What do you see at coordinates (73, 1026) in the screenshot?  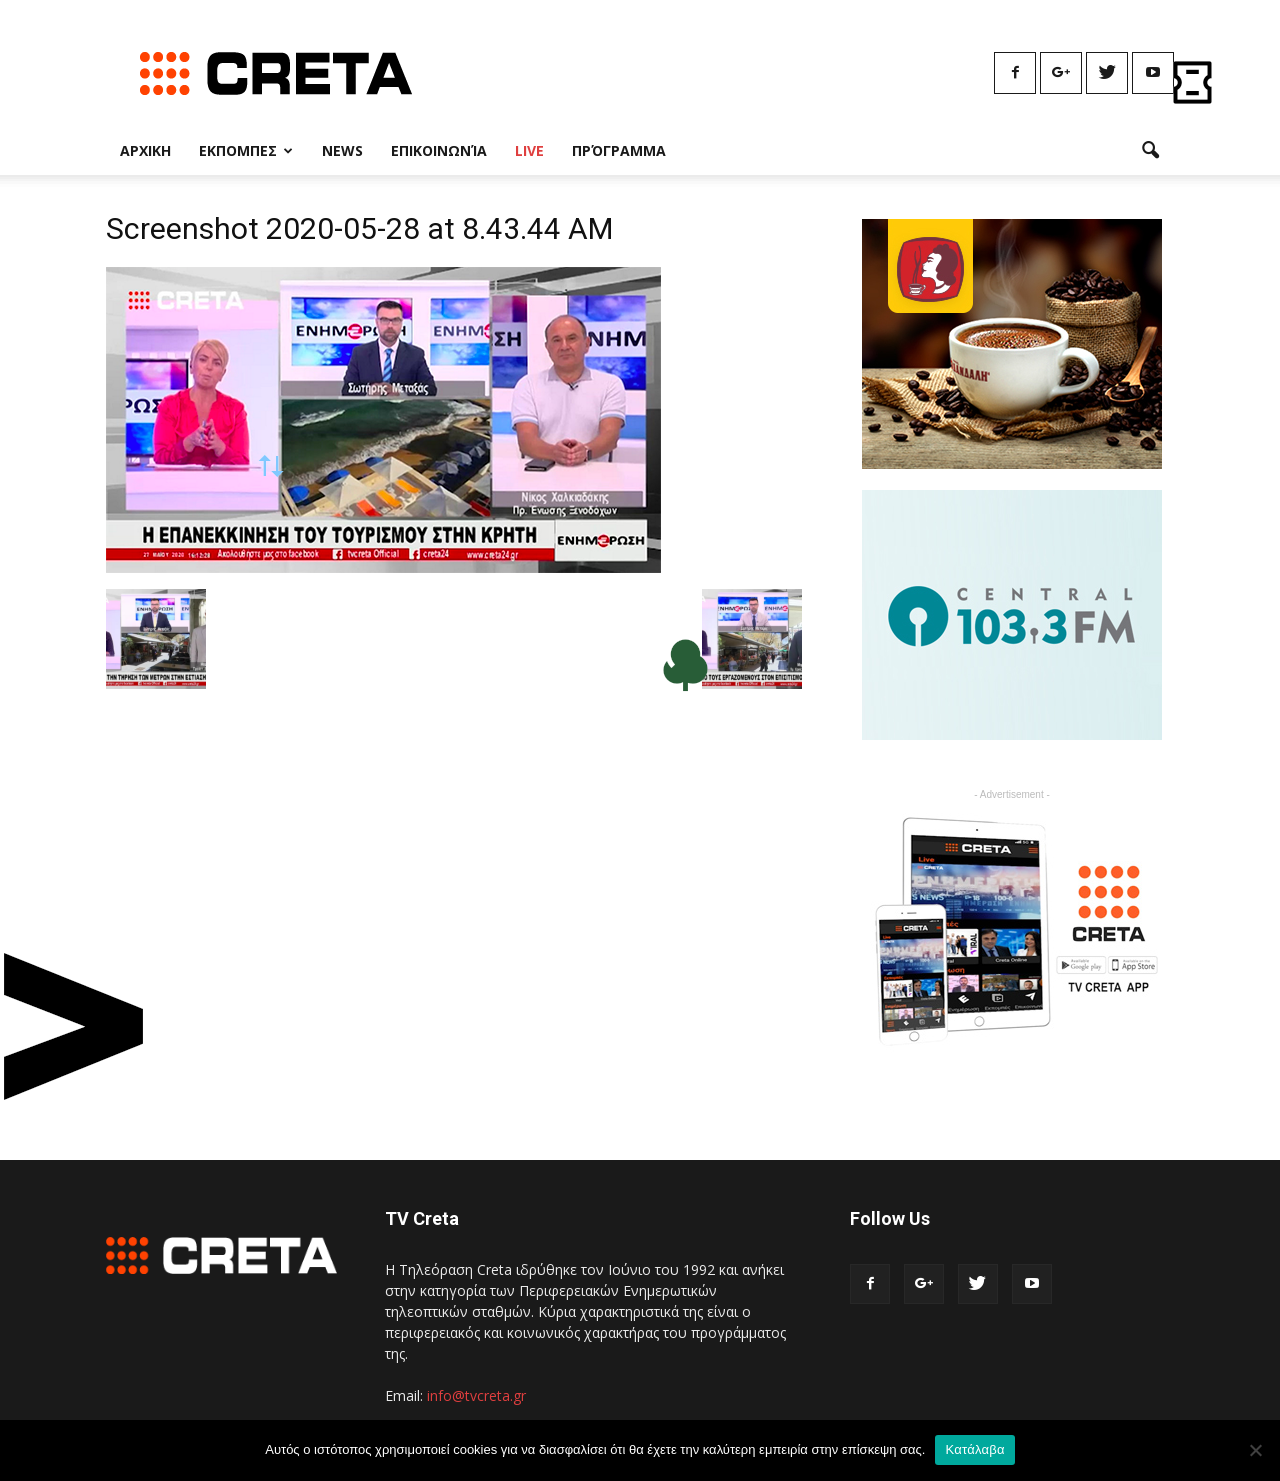 I see `accenture company logo` at bounding box center [73, 1026].